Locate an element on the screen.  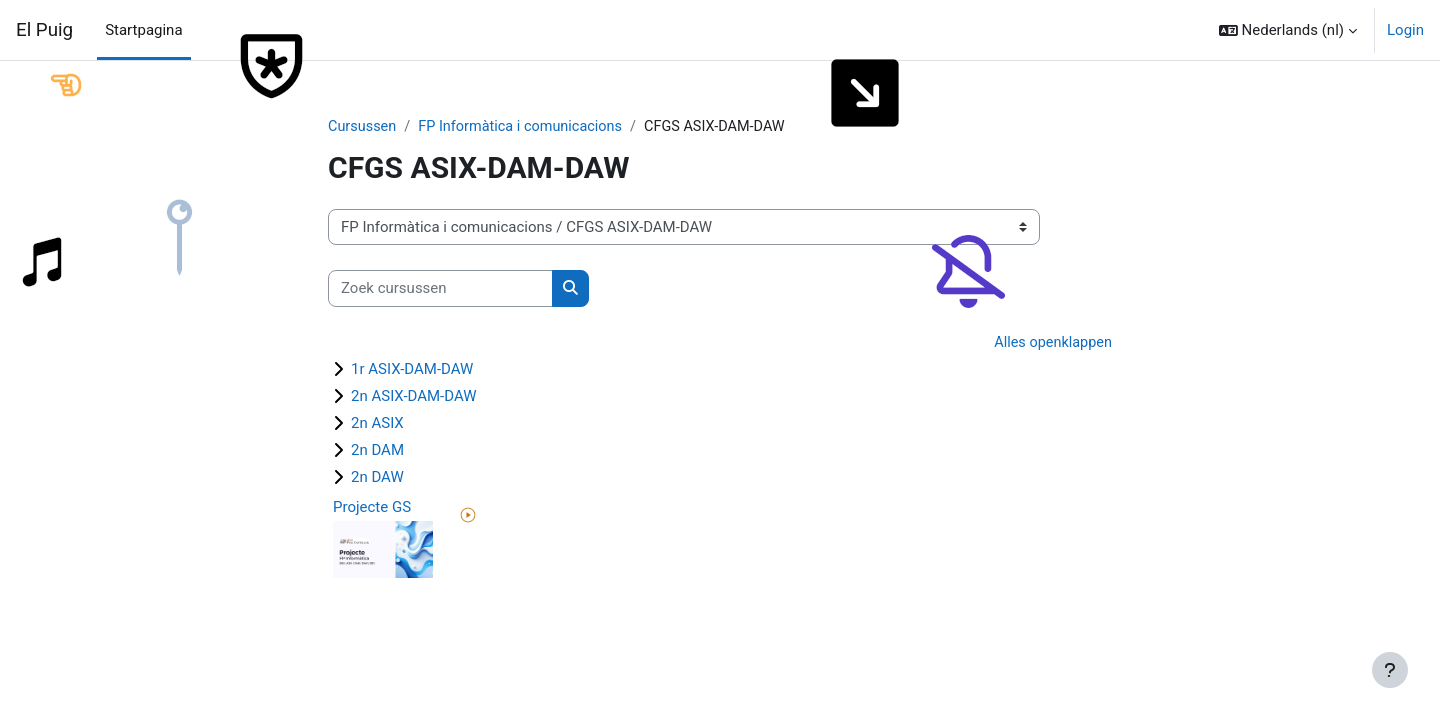
navigate to the previous item or screen is located at coordinates (66, 85).